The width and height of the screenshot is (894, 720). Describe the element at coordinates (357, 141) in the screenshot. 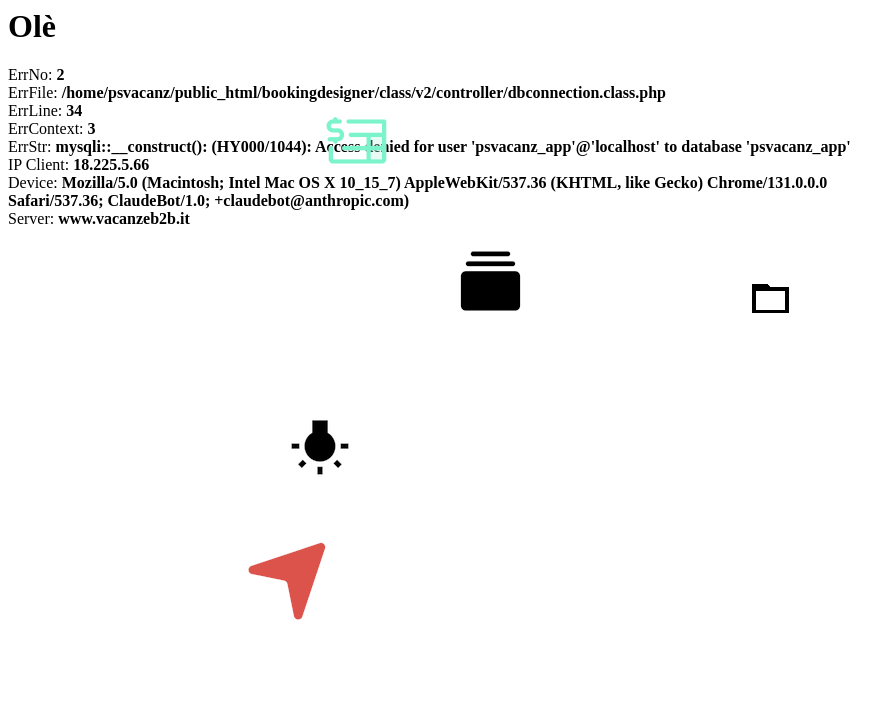

I see `view or manage invoices` at that location.